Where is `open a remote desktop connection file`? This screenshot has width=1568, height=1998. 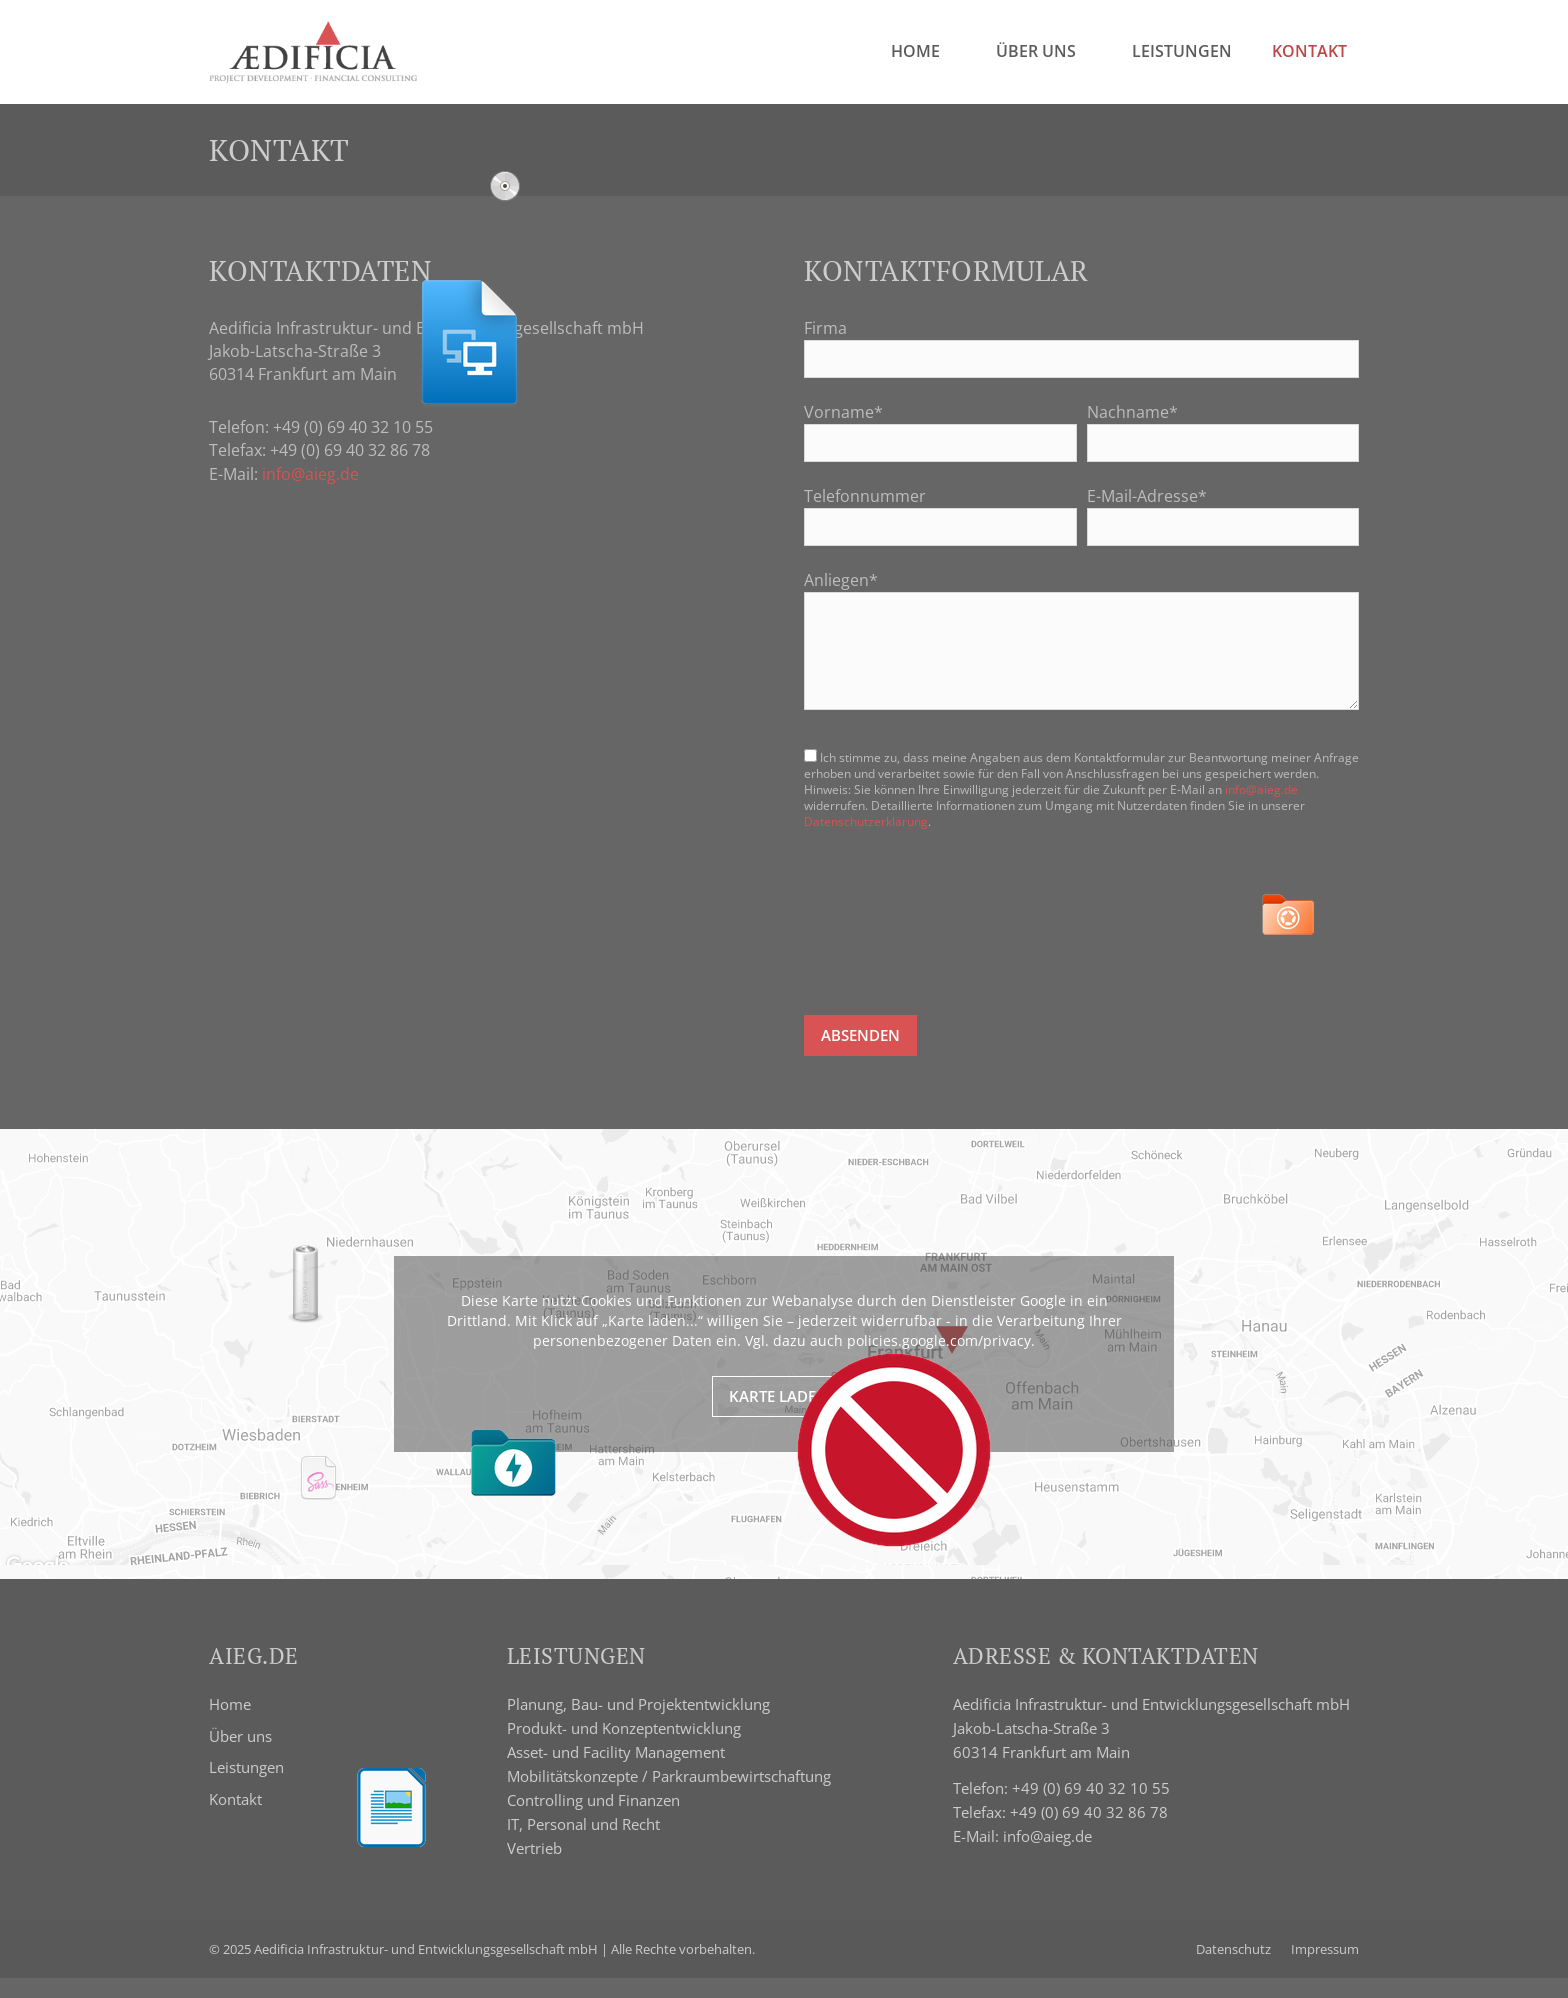
open a remote desktop connection file is located at coordinates (469, 344).